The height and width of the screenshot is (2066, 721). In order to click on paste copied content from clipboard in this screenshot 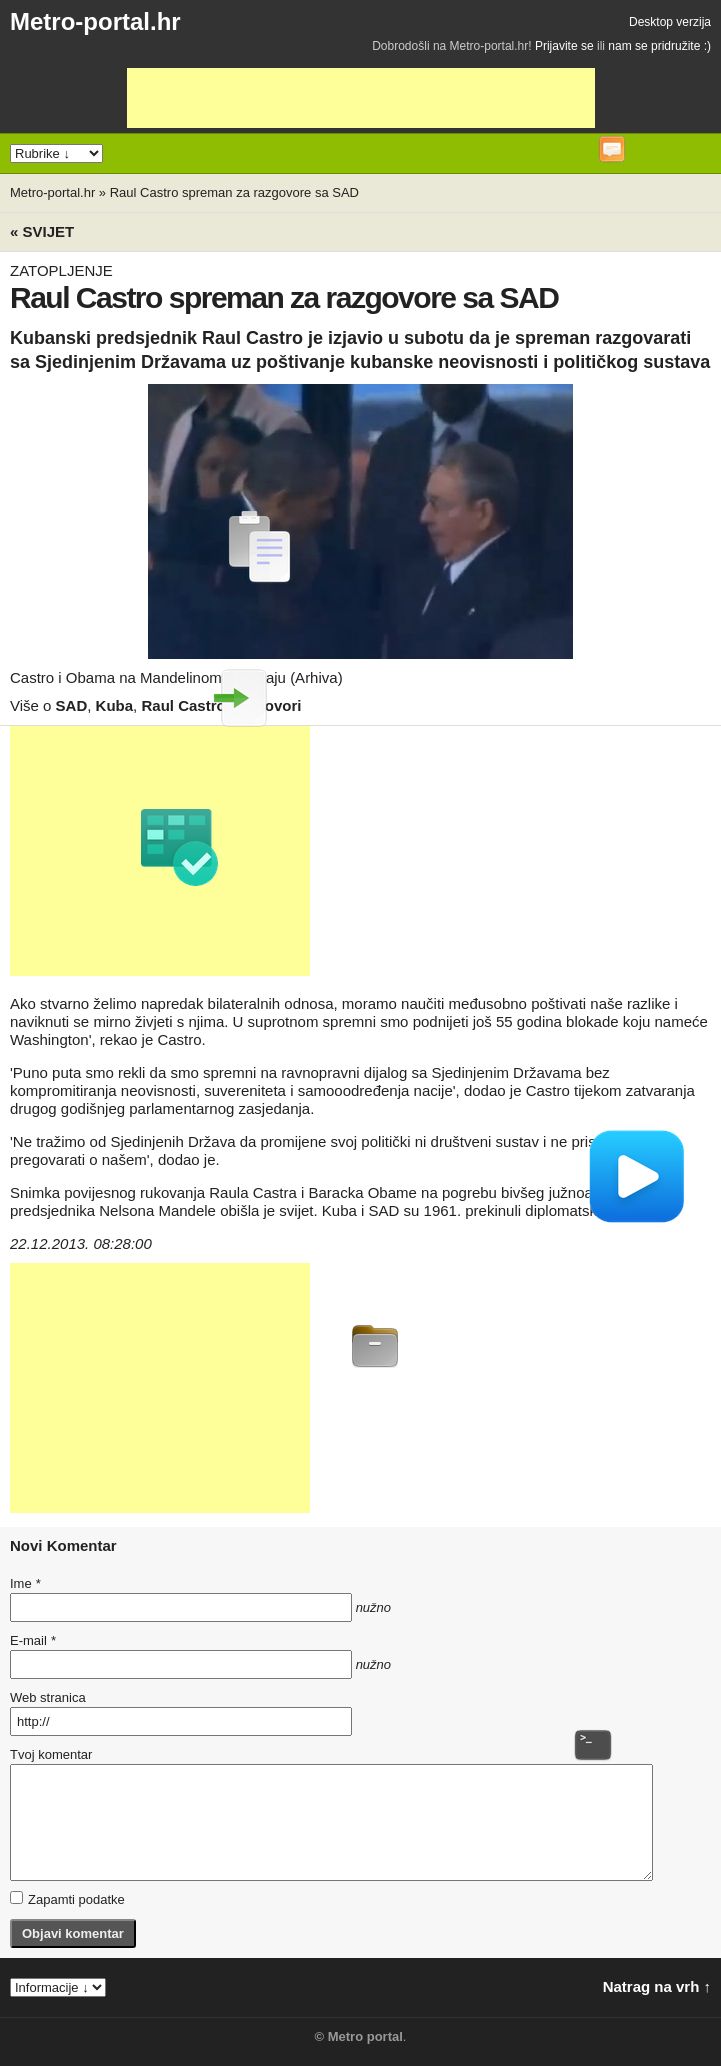, I will do `click(259, 546)`.